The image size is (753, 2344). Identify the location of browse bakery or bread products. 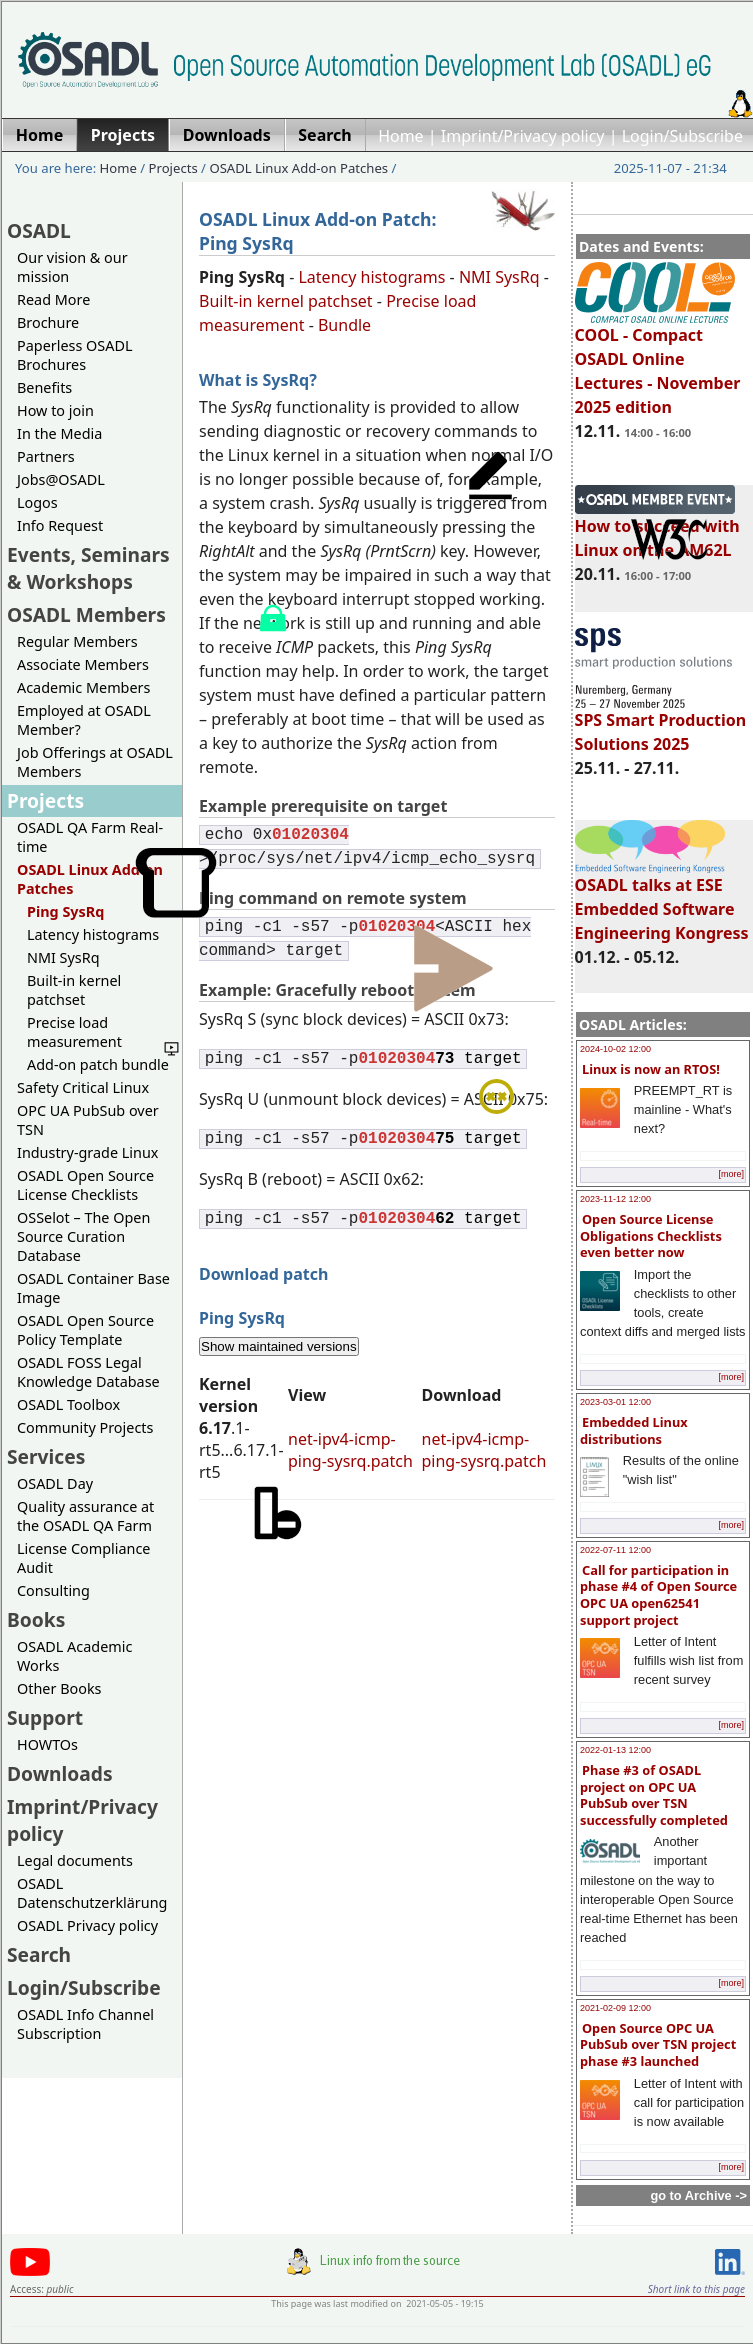
(176, 881).